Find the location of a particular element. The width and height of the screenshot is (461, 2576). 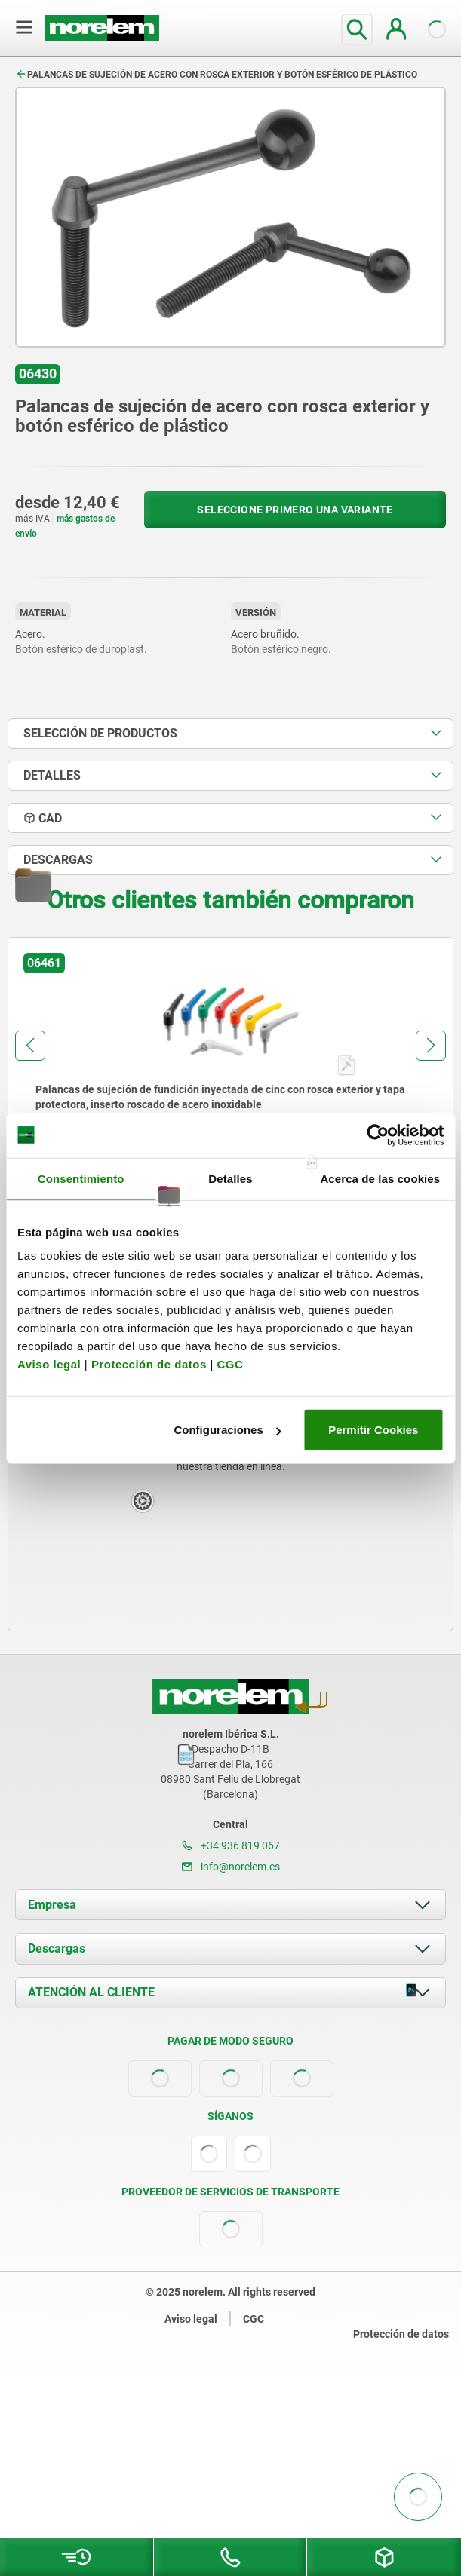

access a remote or network folder is located at coordinates (169, 1196).